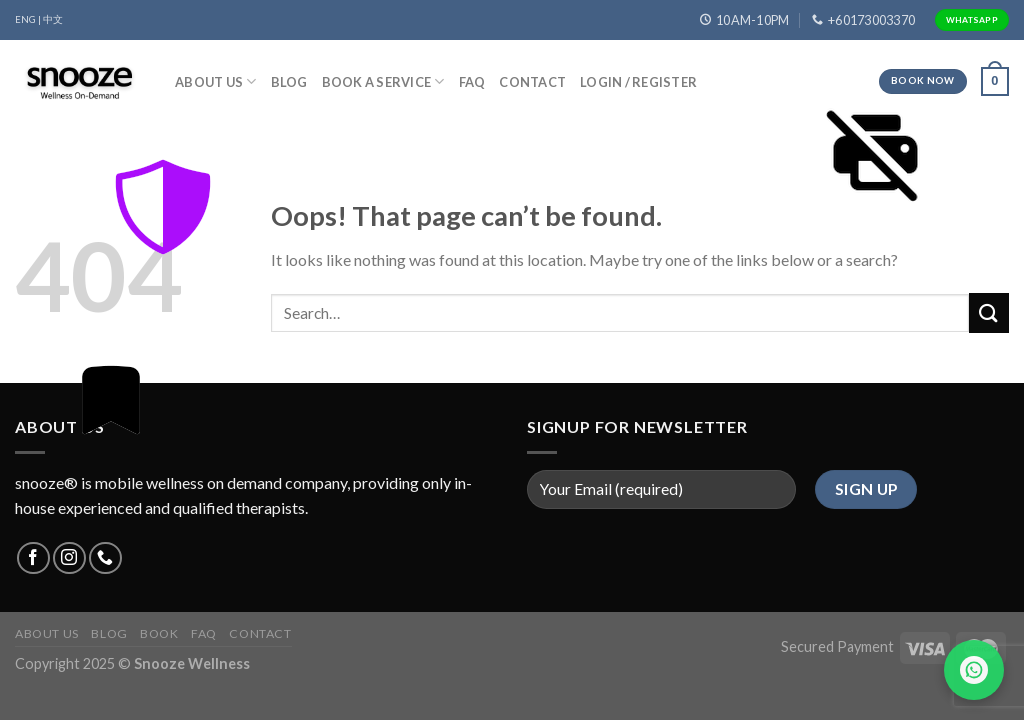 The width and height of the screenshot is (1024, 720). I want to click on printing is currently unavailable, so click(875, 152).